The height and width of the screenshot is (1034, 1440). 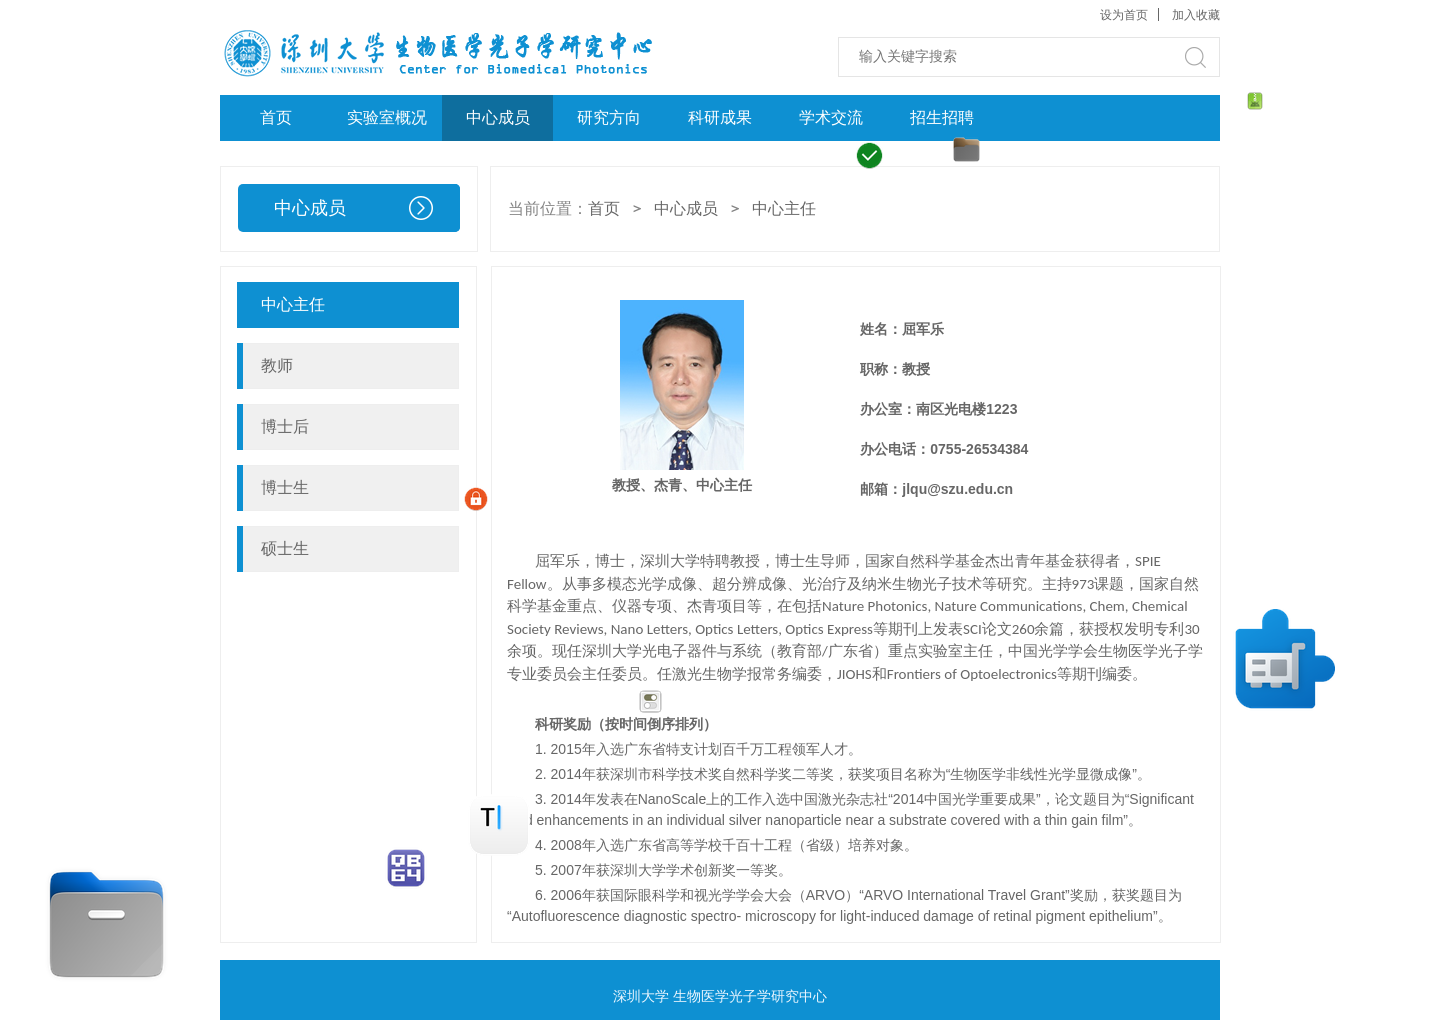 What do you see at coordinates (966, 149) in the screenshot?
I see `indicates a folder is ready to accept dragged items` at bounding box center [966, 149].